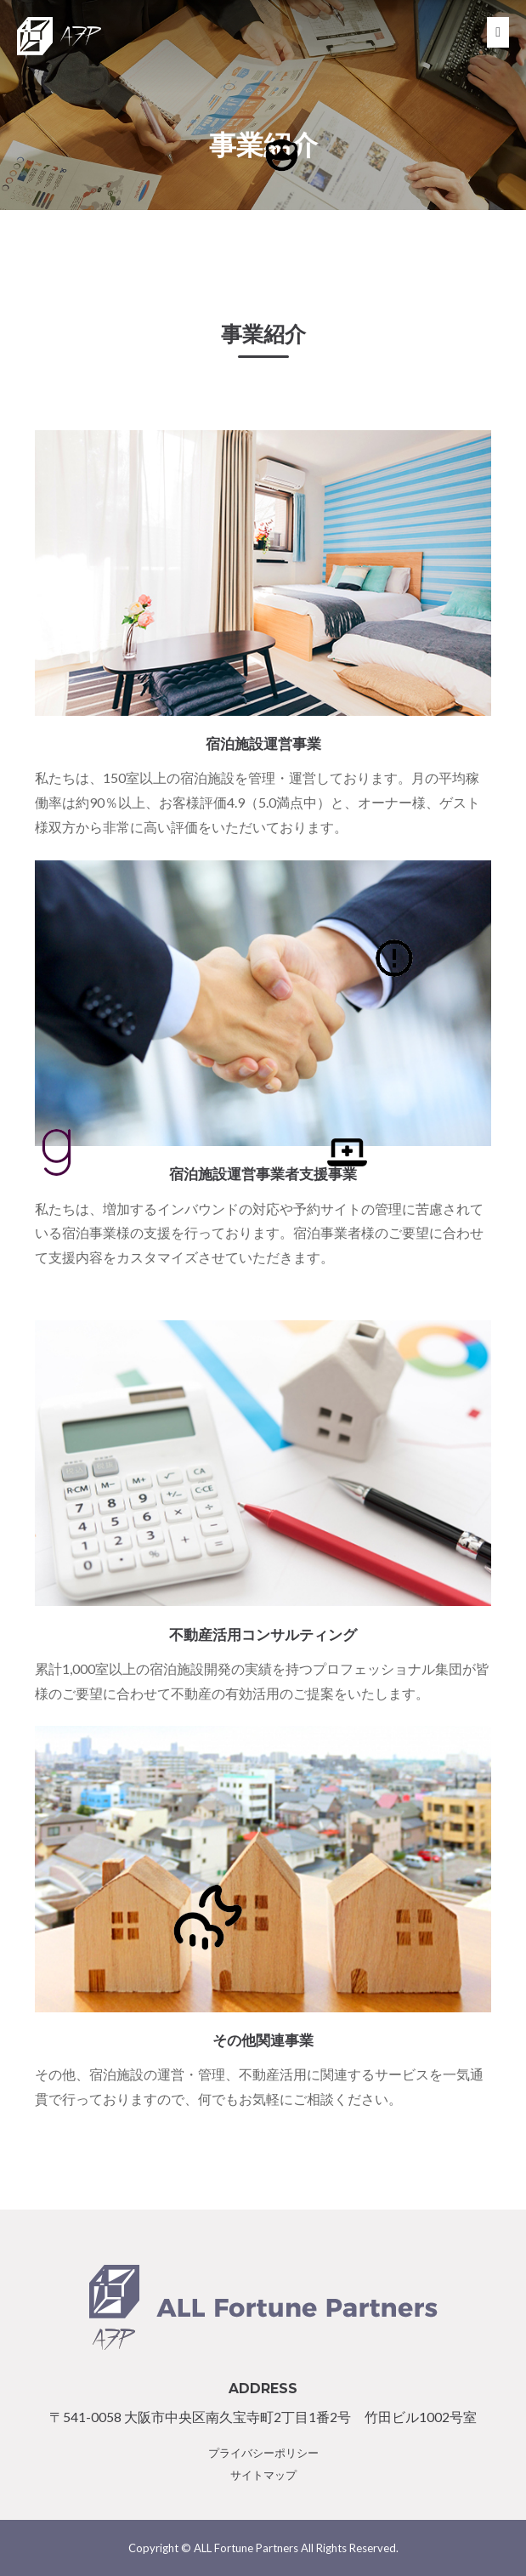  Describe the element at coordinates (281, 155) in the screenshot. I see `react with love or adoration` at that location.